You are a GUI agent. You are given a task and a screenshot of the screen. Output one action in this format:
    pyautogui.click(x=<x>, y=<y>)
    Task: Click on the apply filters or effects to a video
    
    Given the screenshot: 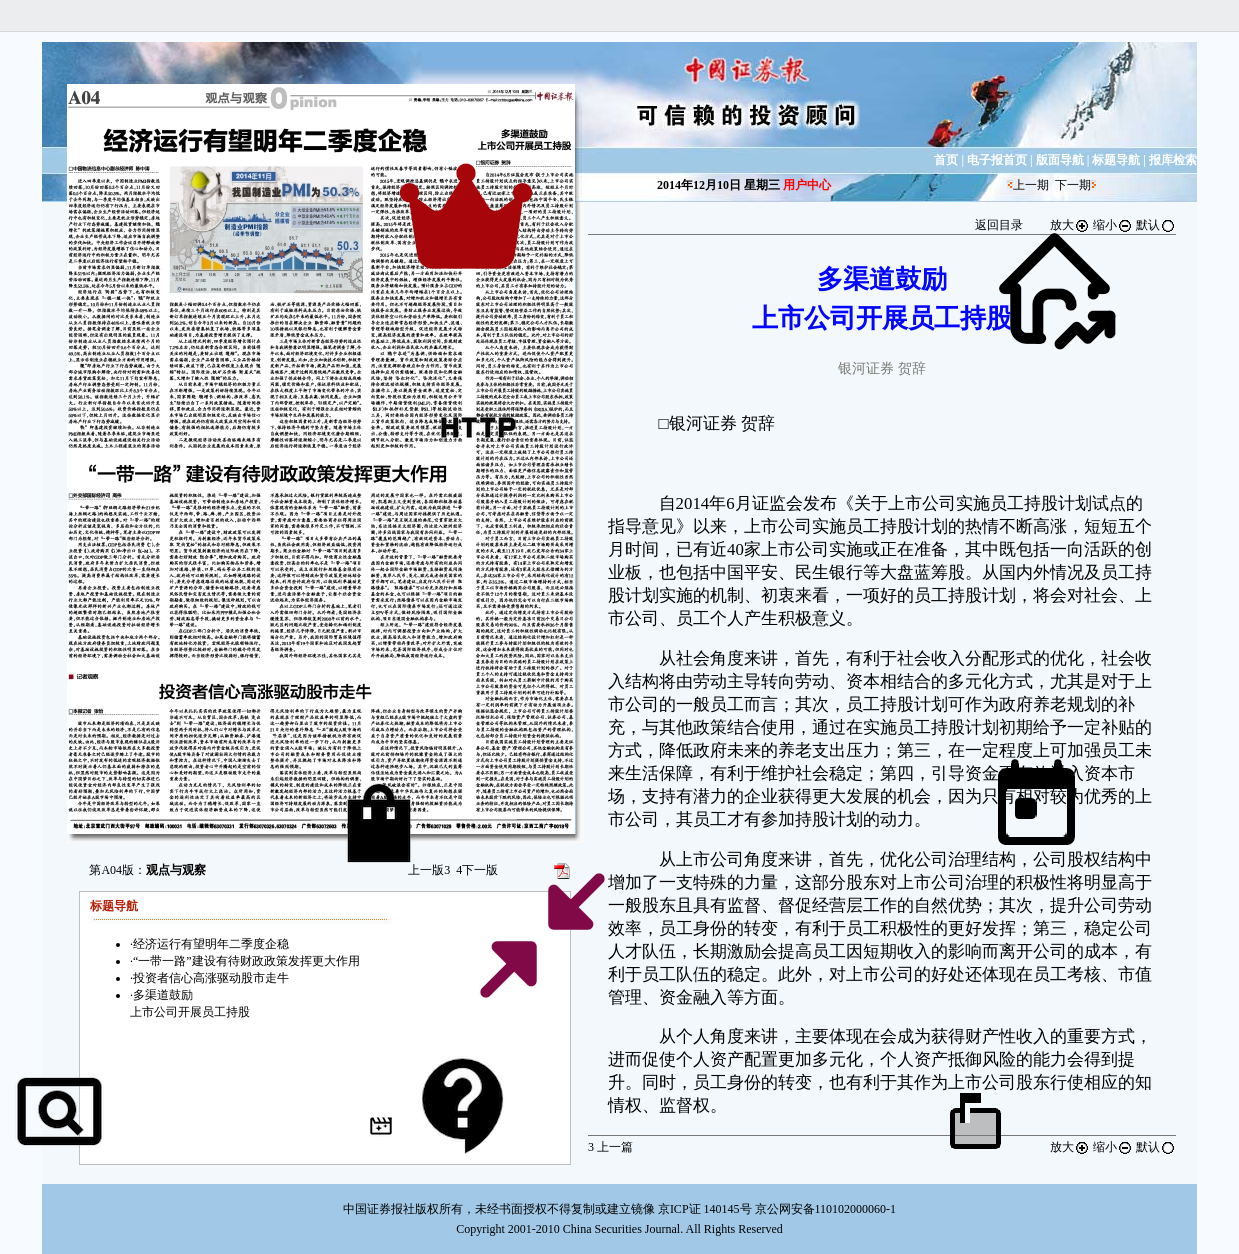 What is the action you would take?
    pyautogui.click(x=381, y=1126)
    